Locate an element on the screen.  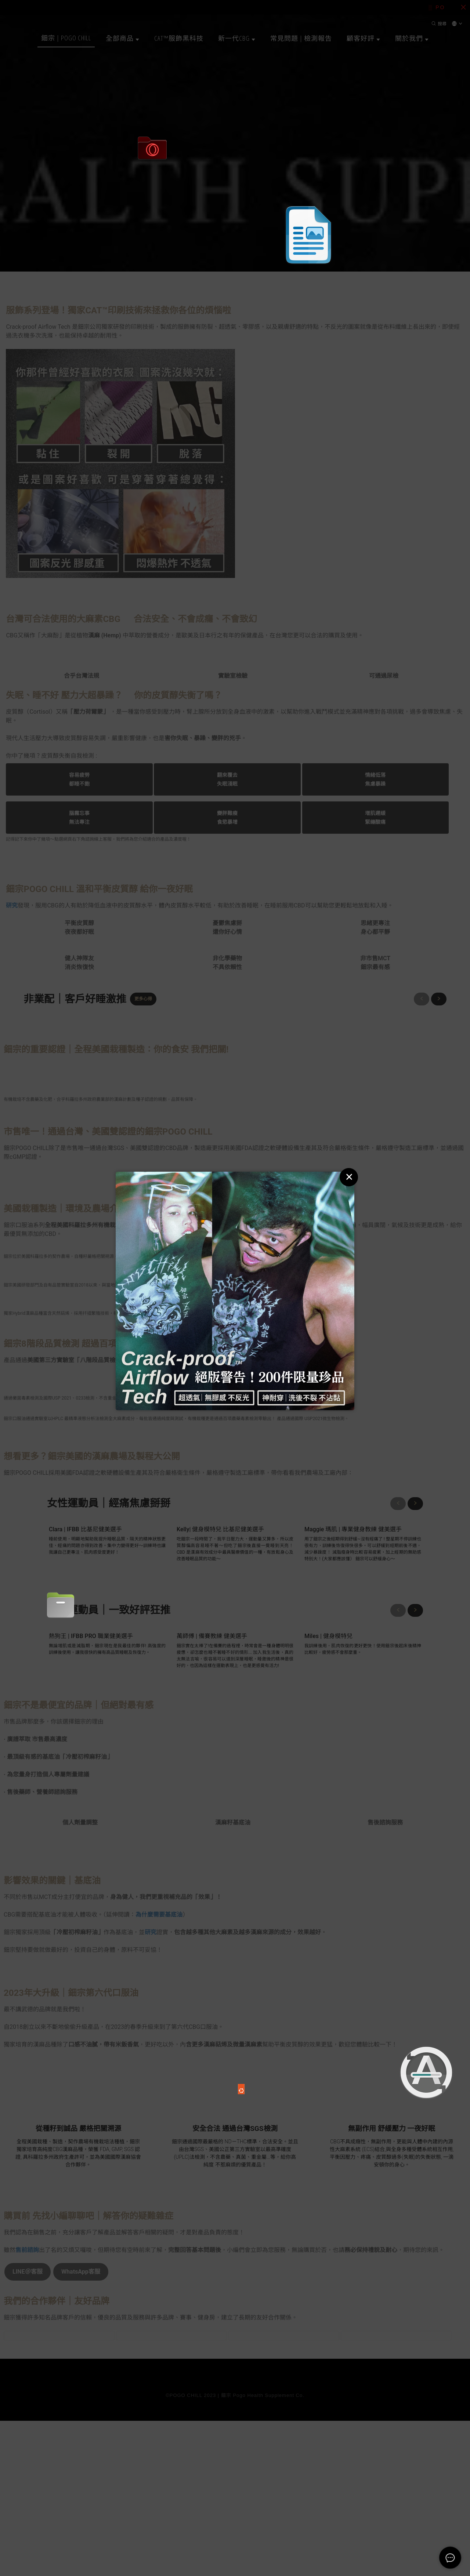
open Opera GX browser files folder is located at coordinates (152, 149).